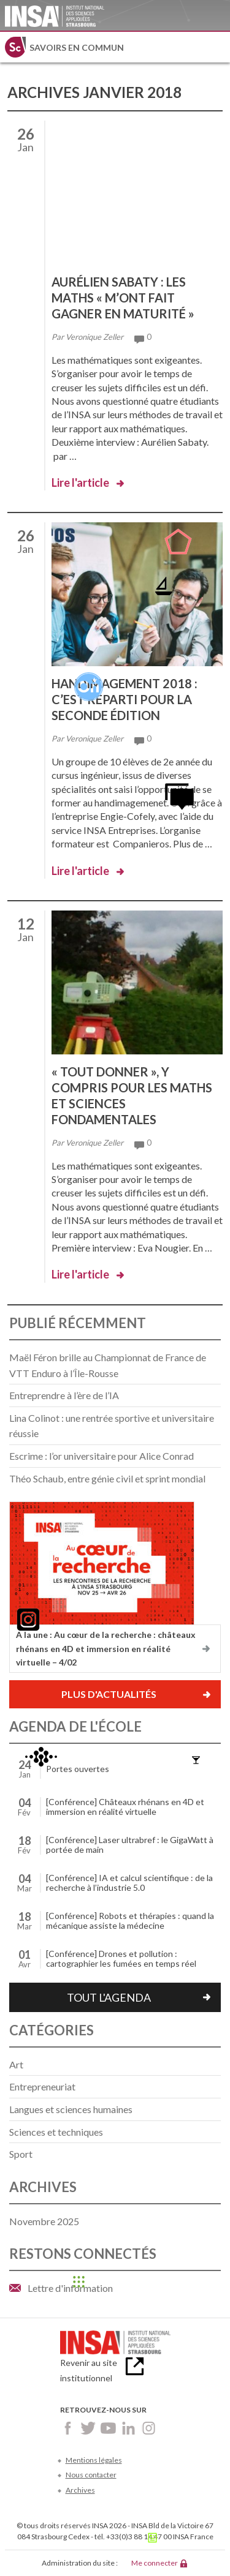  What do you see at coordinates (178, 543) in the screenshot?
I see `select pentagon shape tool` at bounding box center [178, 543].